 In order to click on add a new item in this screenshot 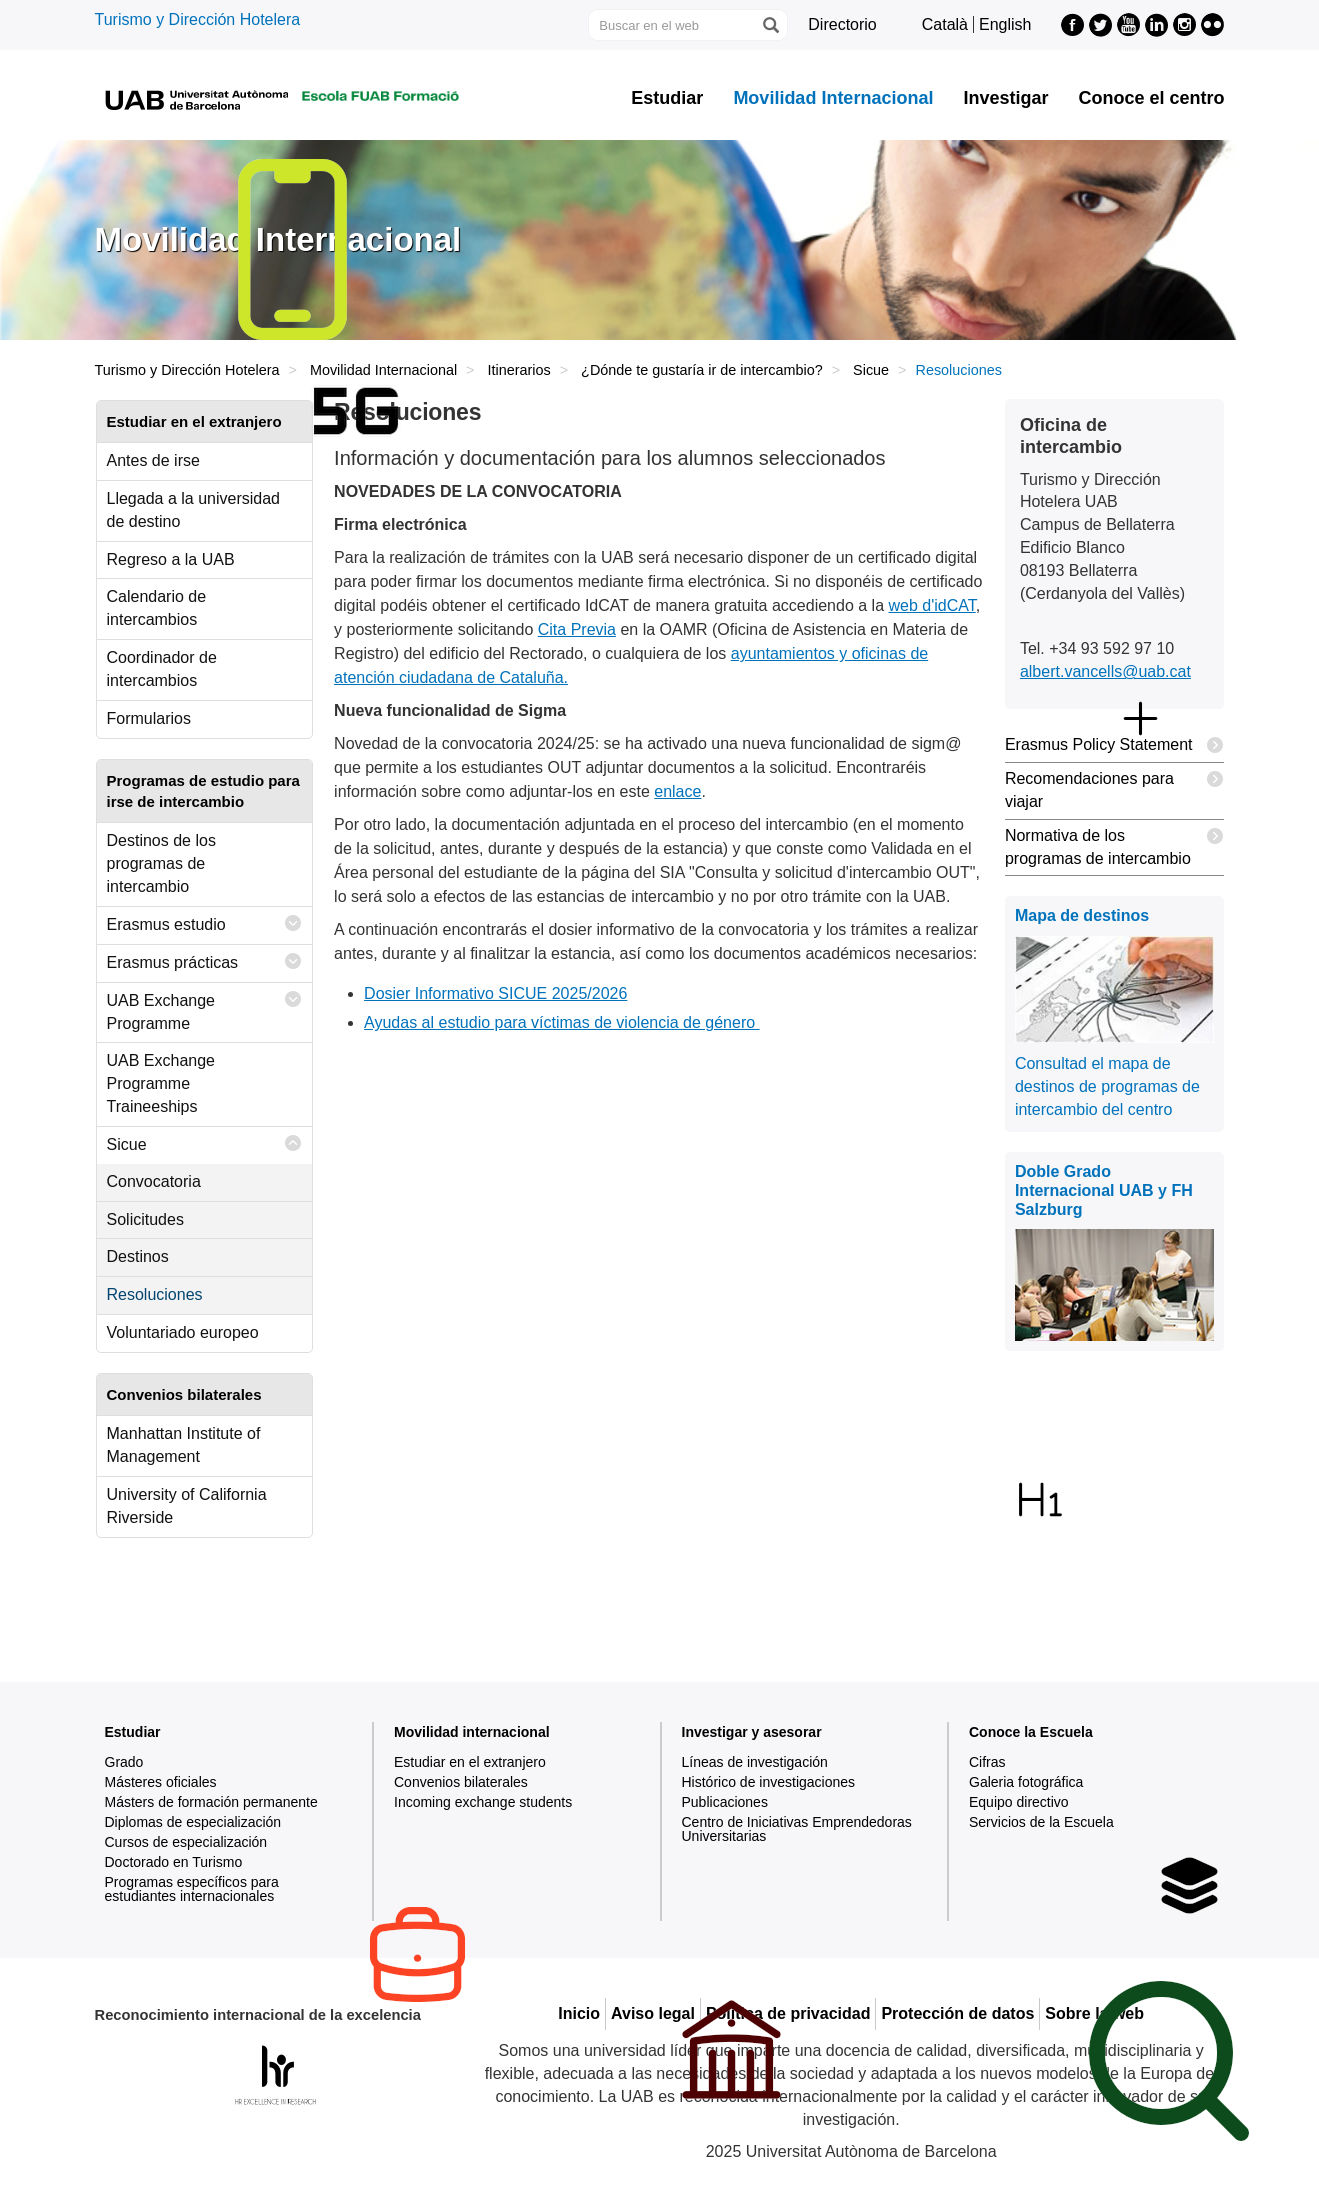, I will do `click(1140, 718)`.